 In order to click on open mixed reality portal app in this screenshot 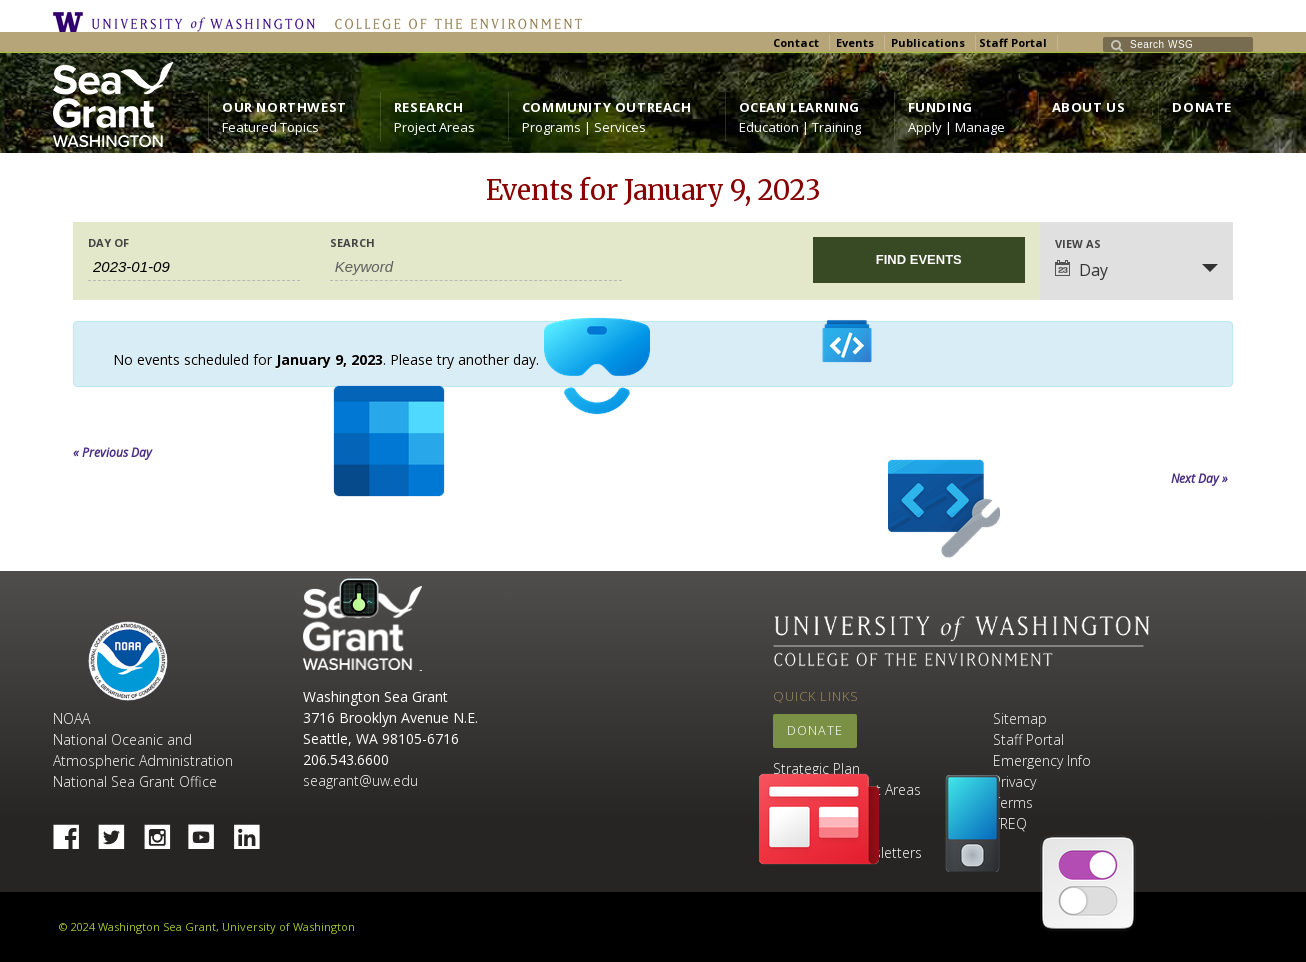, I will do `click(597, 366)`.